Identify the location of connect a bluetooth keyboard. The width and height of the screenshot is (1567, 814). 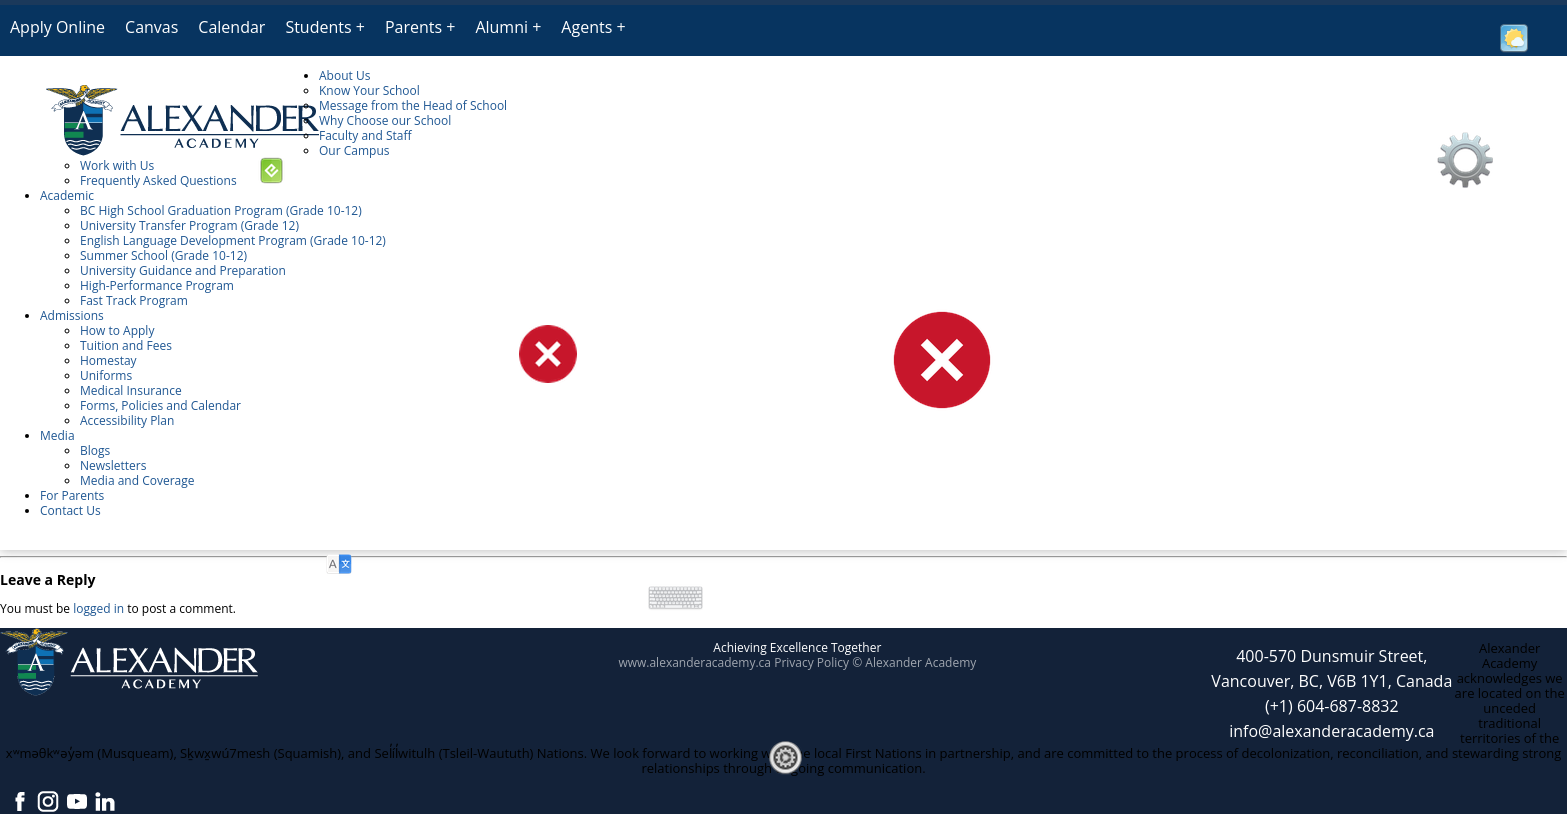
(675, 597).